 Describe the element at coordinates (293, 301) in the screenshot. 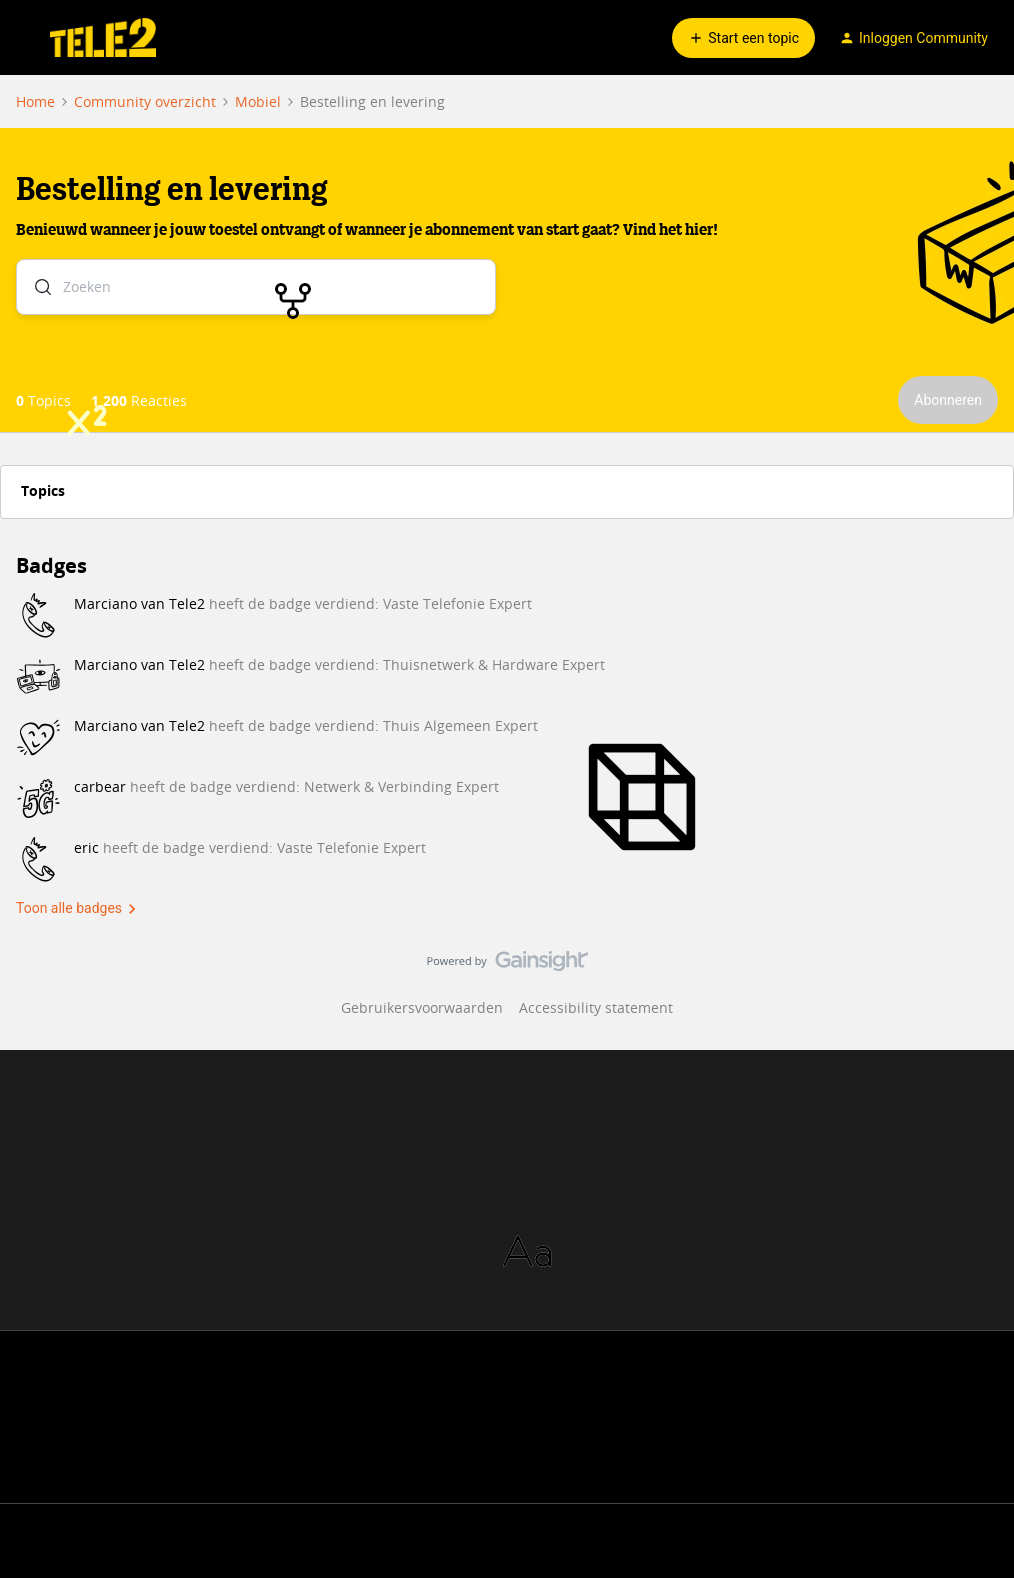

I see `fork a repository` at that location.